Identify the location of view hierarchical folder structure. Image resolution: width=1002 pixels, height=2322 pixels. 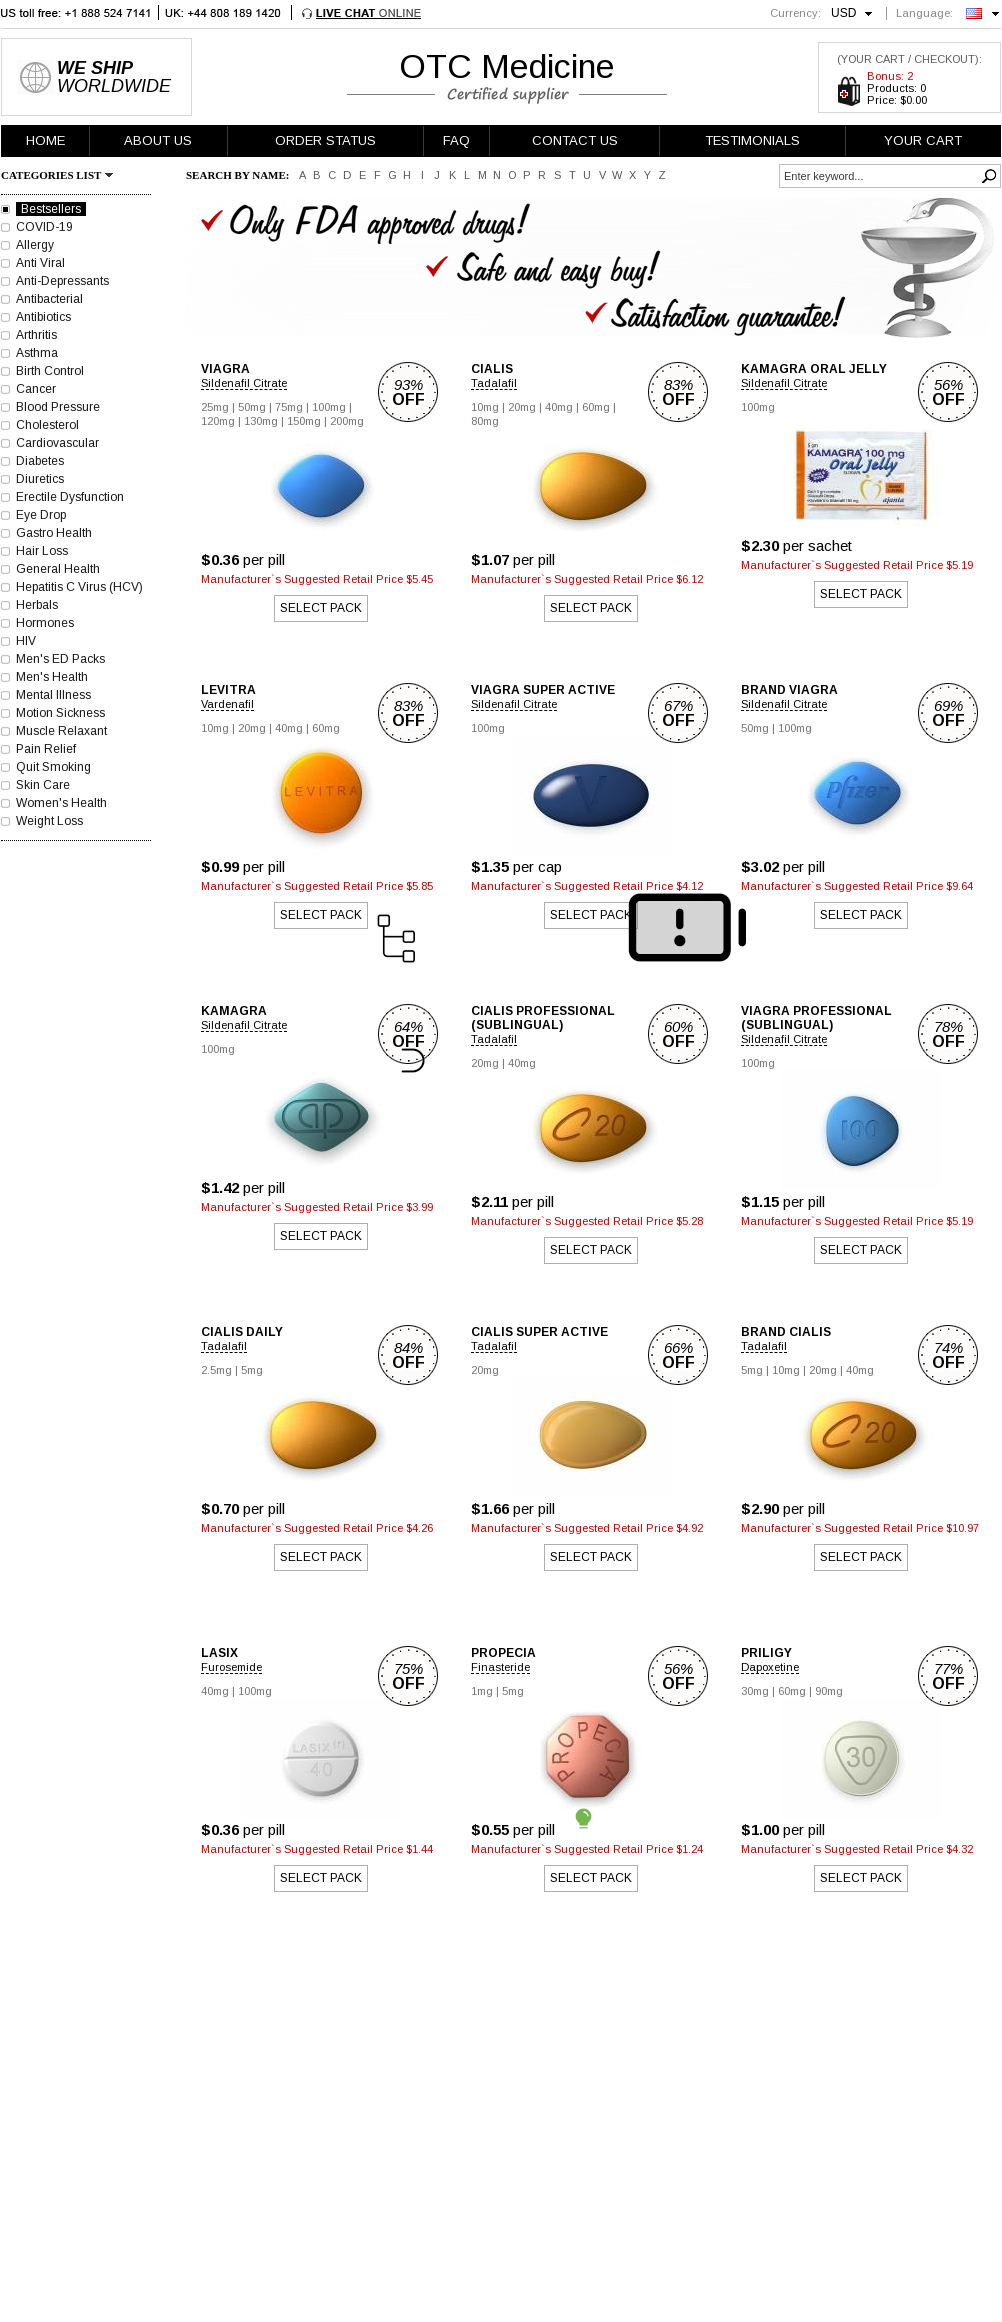
(394, 938).